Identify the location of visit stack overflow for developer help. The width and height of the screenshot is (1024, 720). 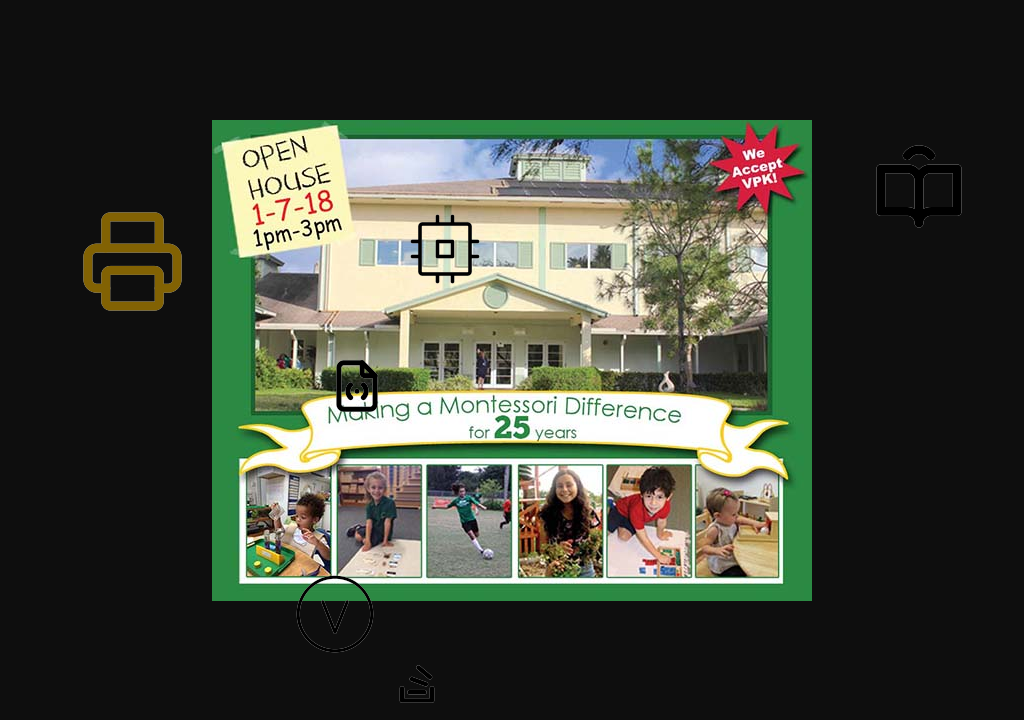
(417, 684).